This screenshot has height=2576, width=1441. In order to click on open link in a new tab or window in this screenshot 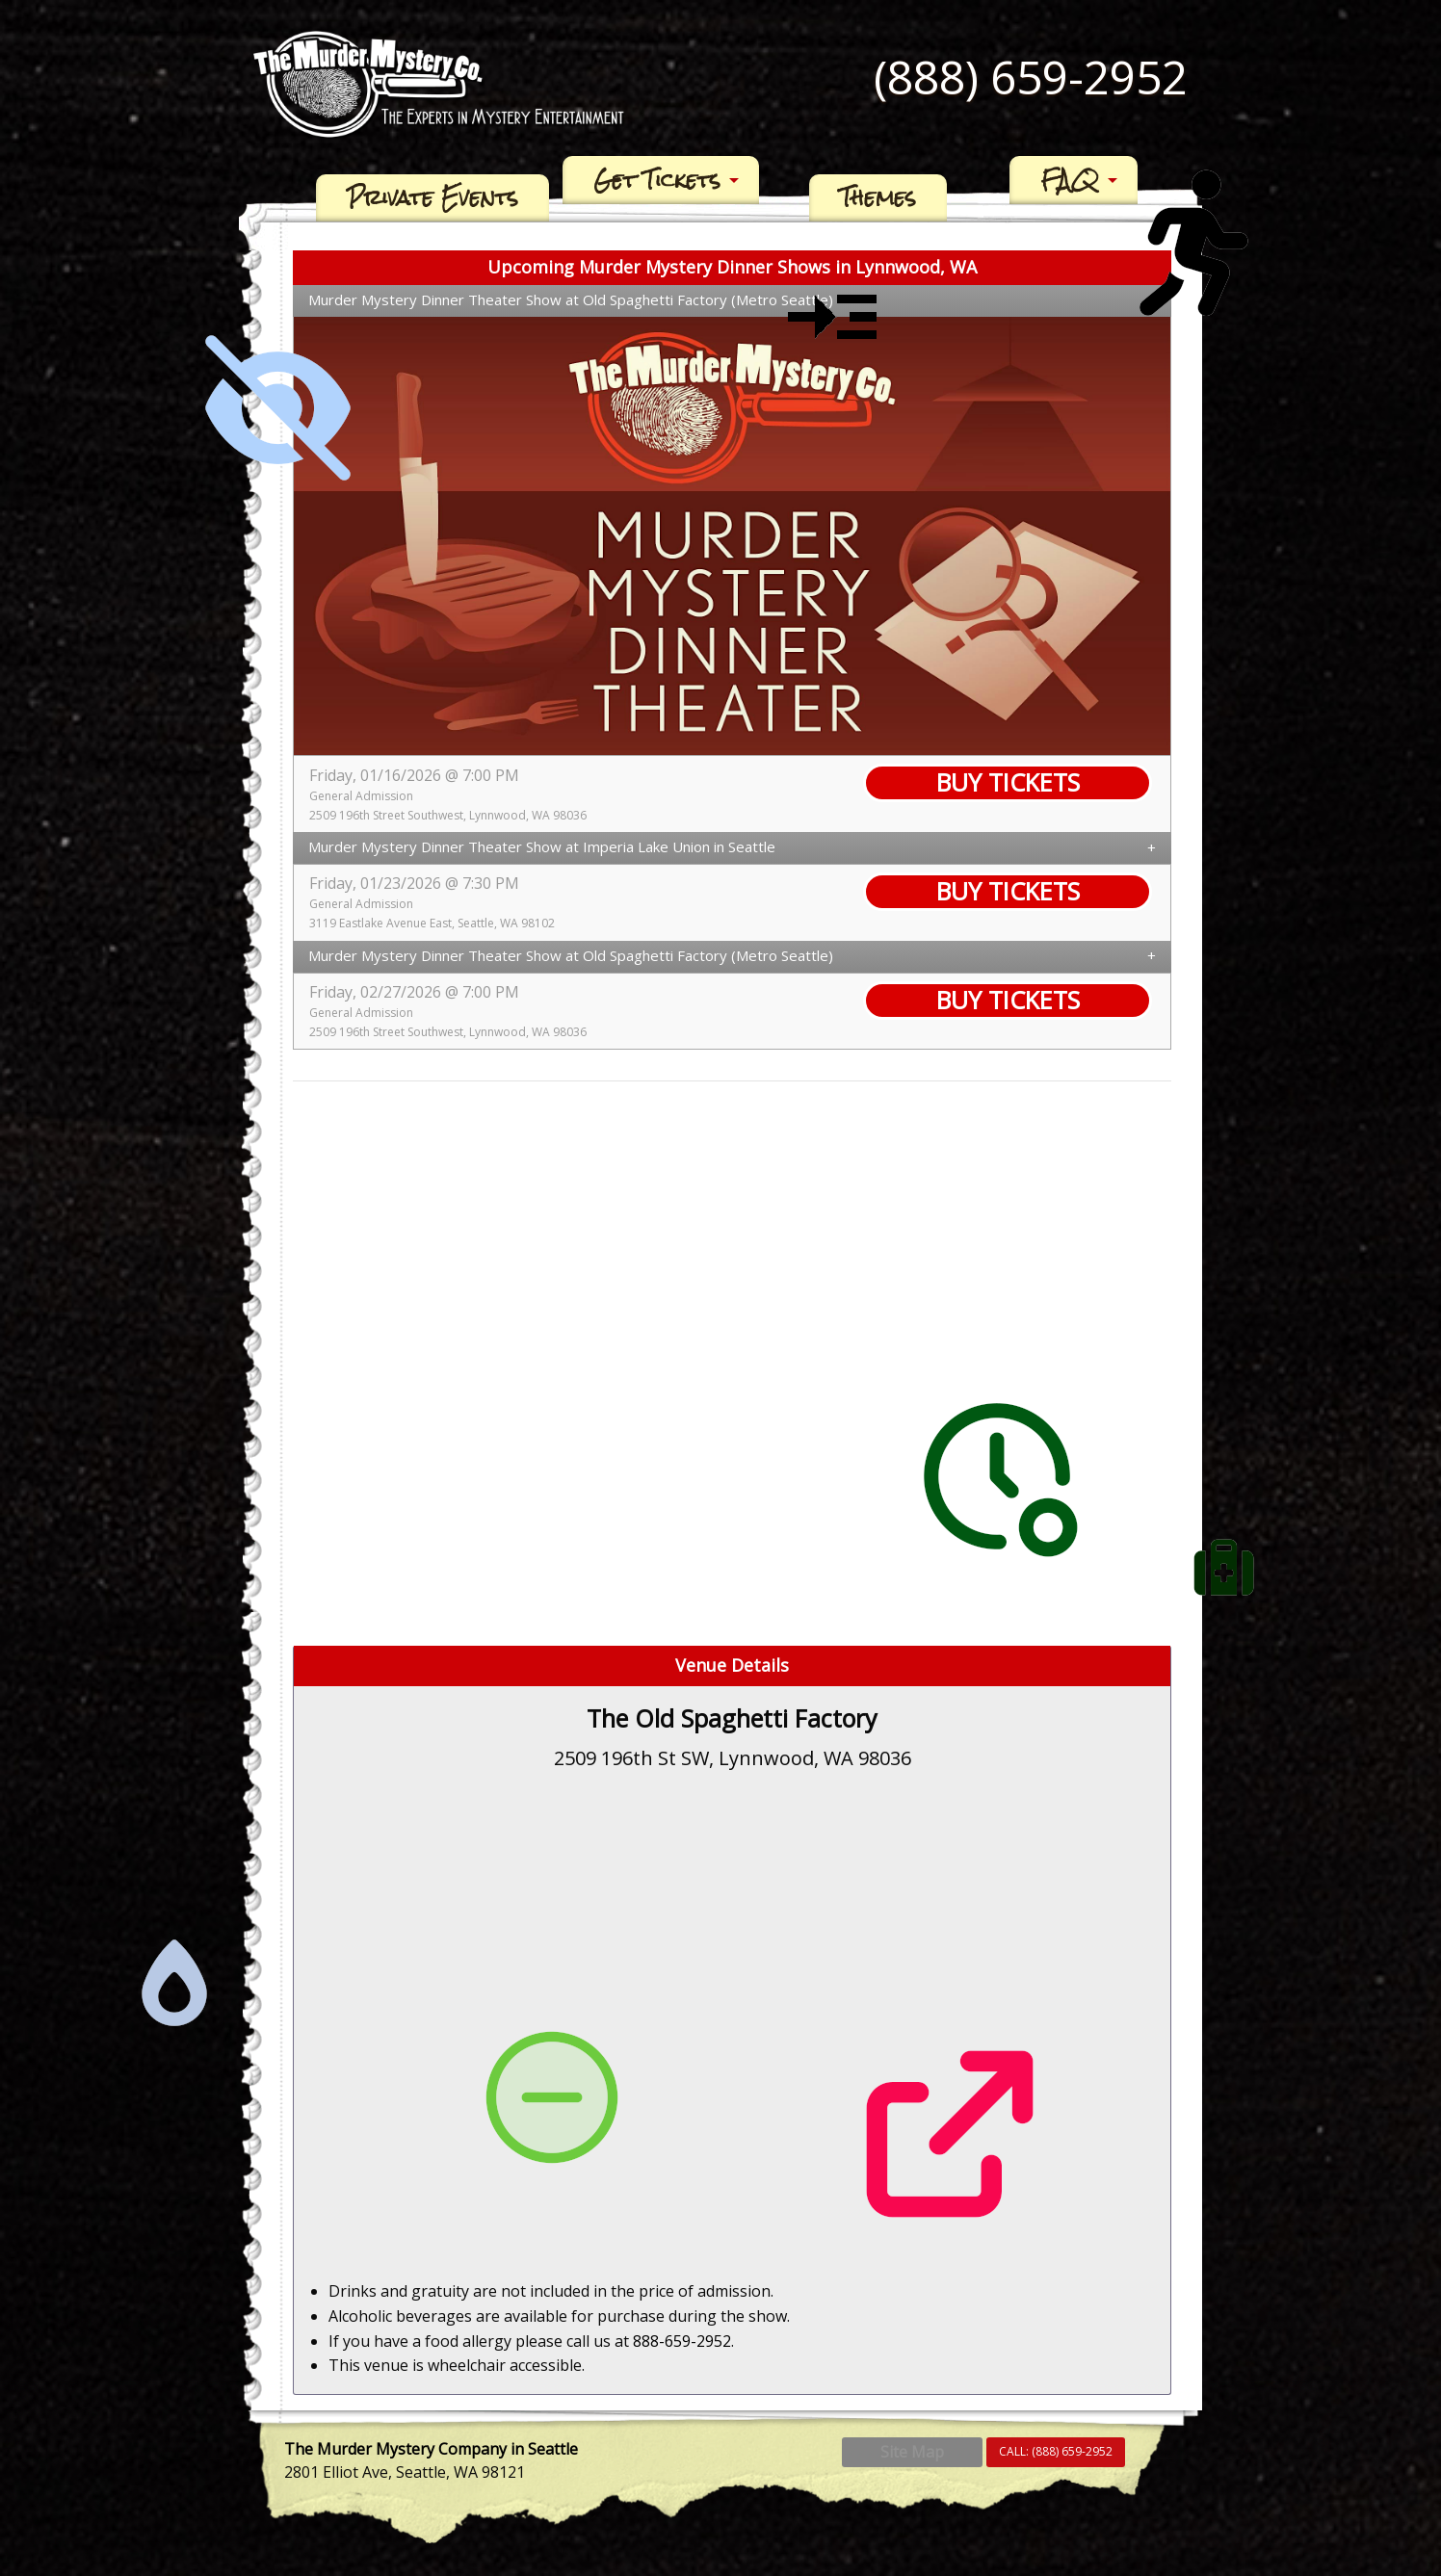, I will do `click(950, 2134)`.